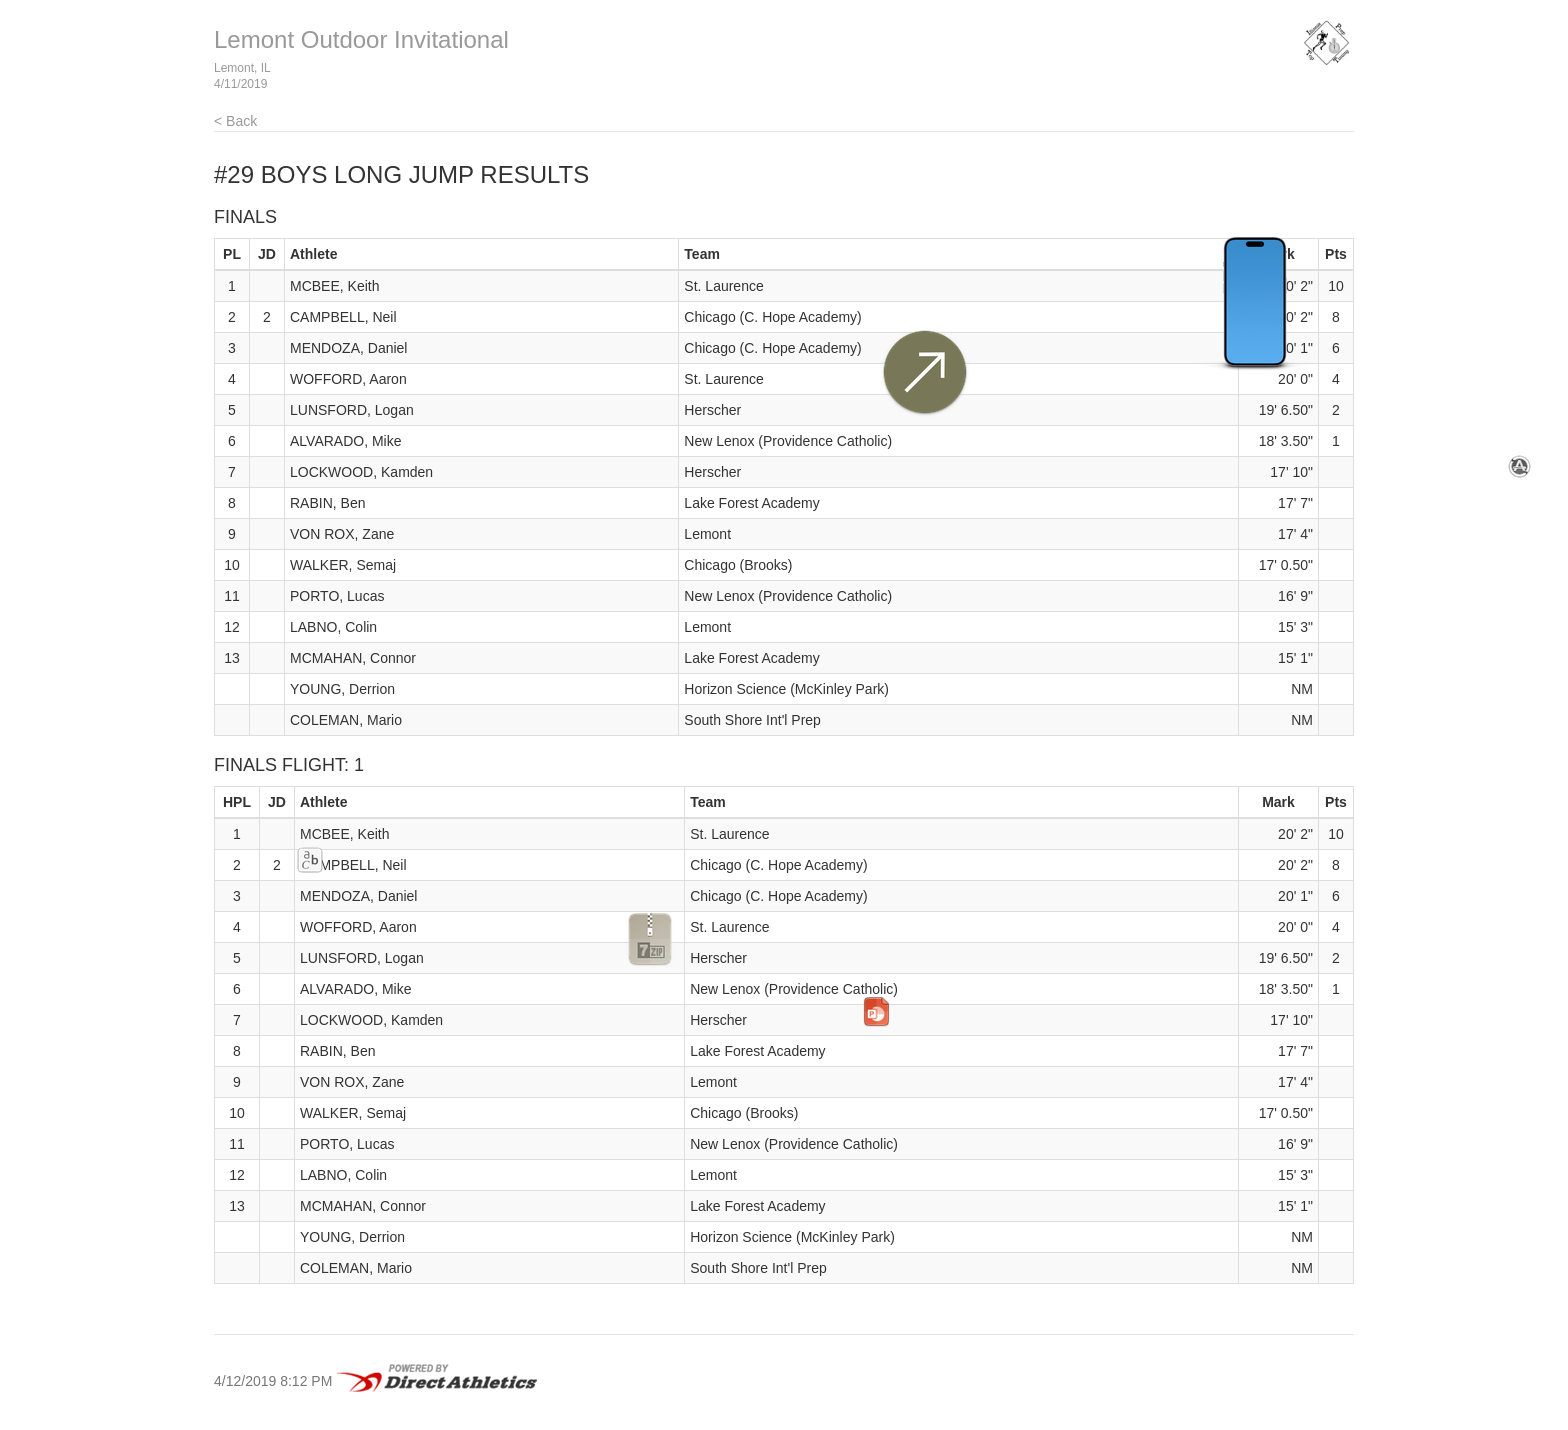 This screenshot has width=1568, height=1430. Describe the element at coordinates (925, 372) in the screenshot. I see `indicates a symbolic link or shortcut to another file` at that location.